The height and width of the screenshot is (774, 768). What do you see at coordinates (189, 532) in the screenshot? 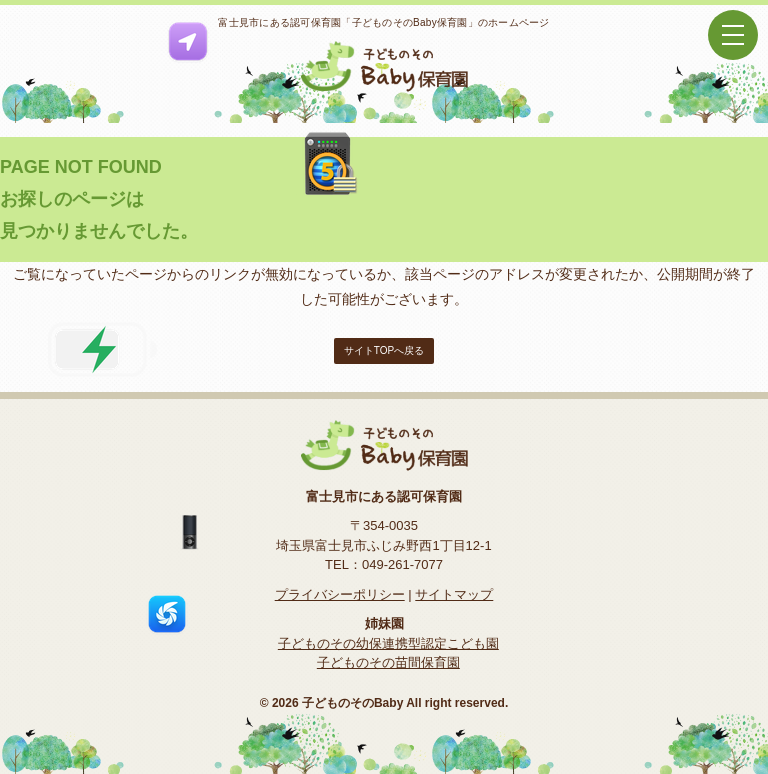
I see `manage connected iPod device` at bounding box center [189, 532].